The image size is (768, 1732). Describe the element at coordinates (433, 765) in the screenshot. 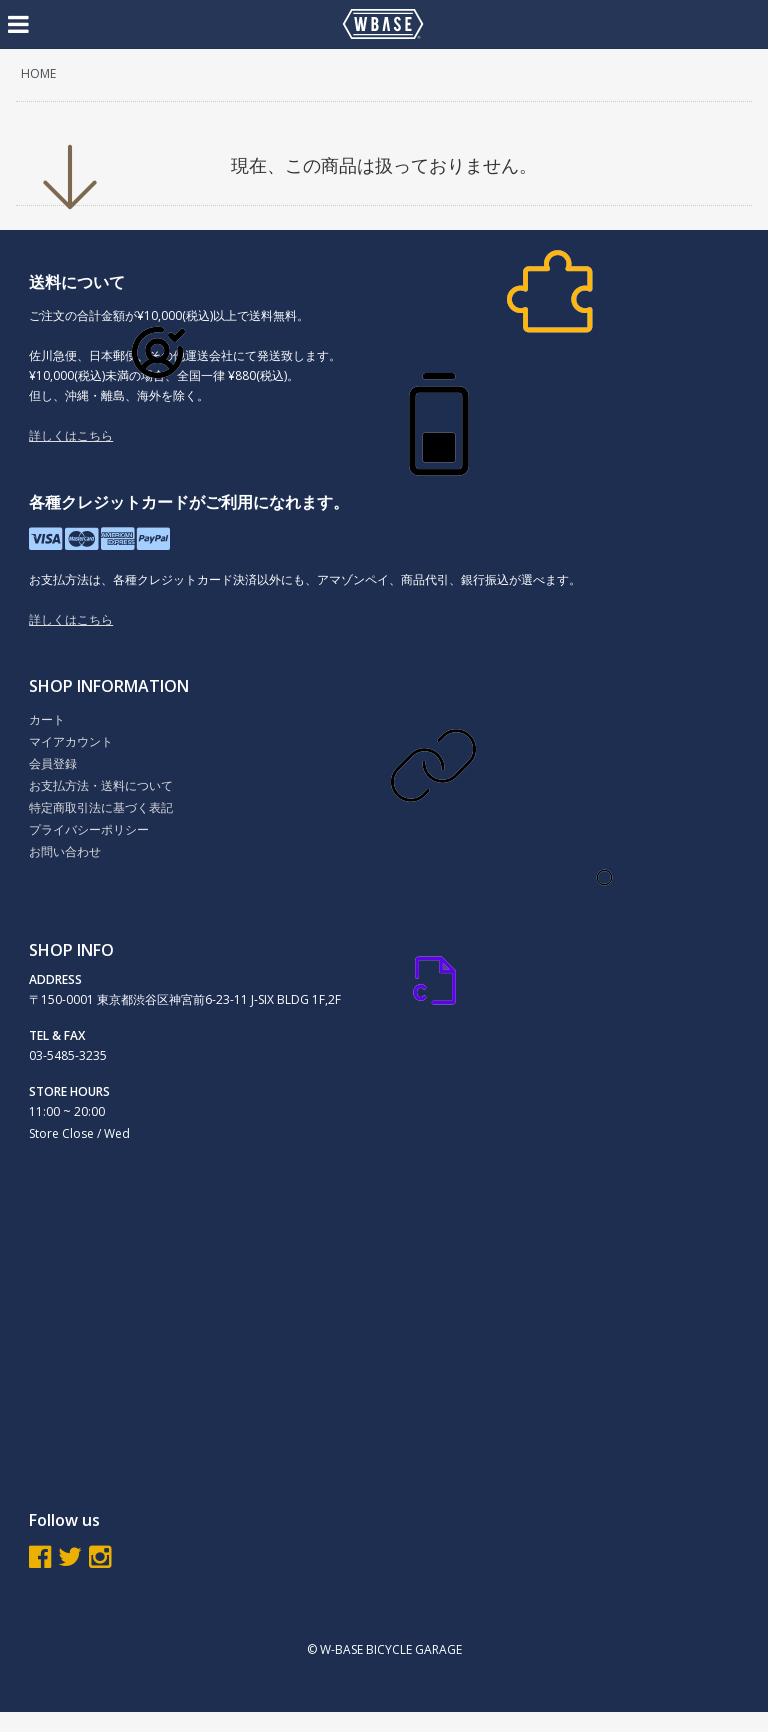

I see `copy or share a link` at that location.